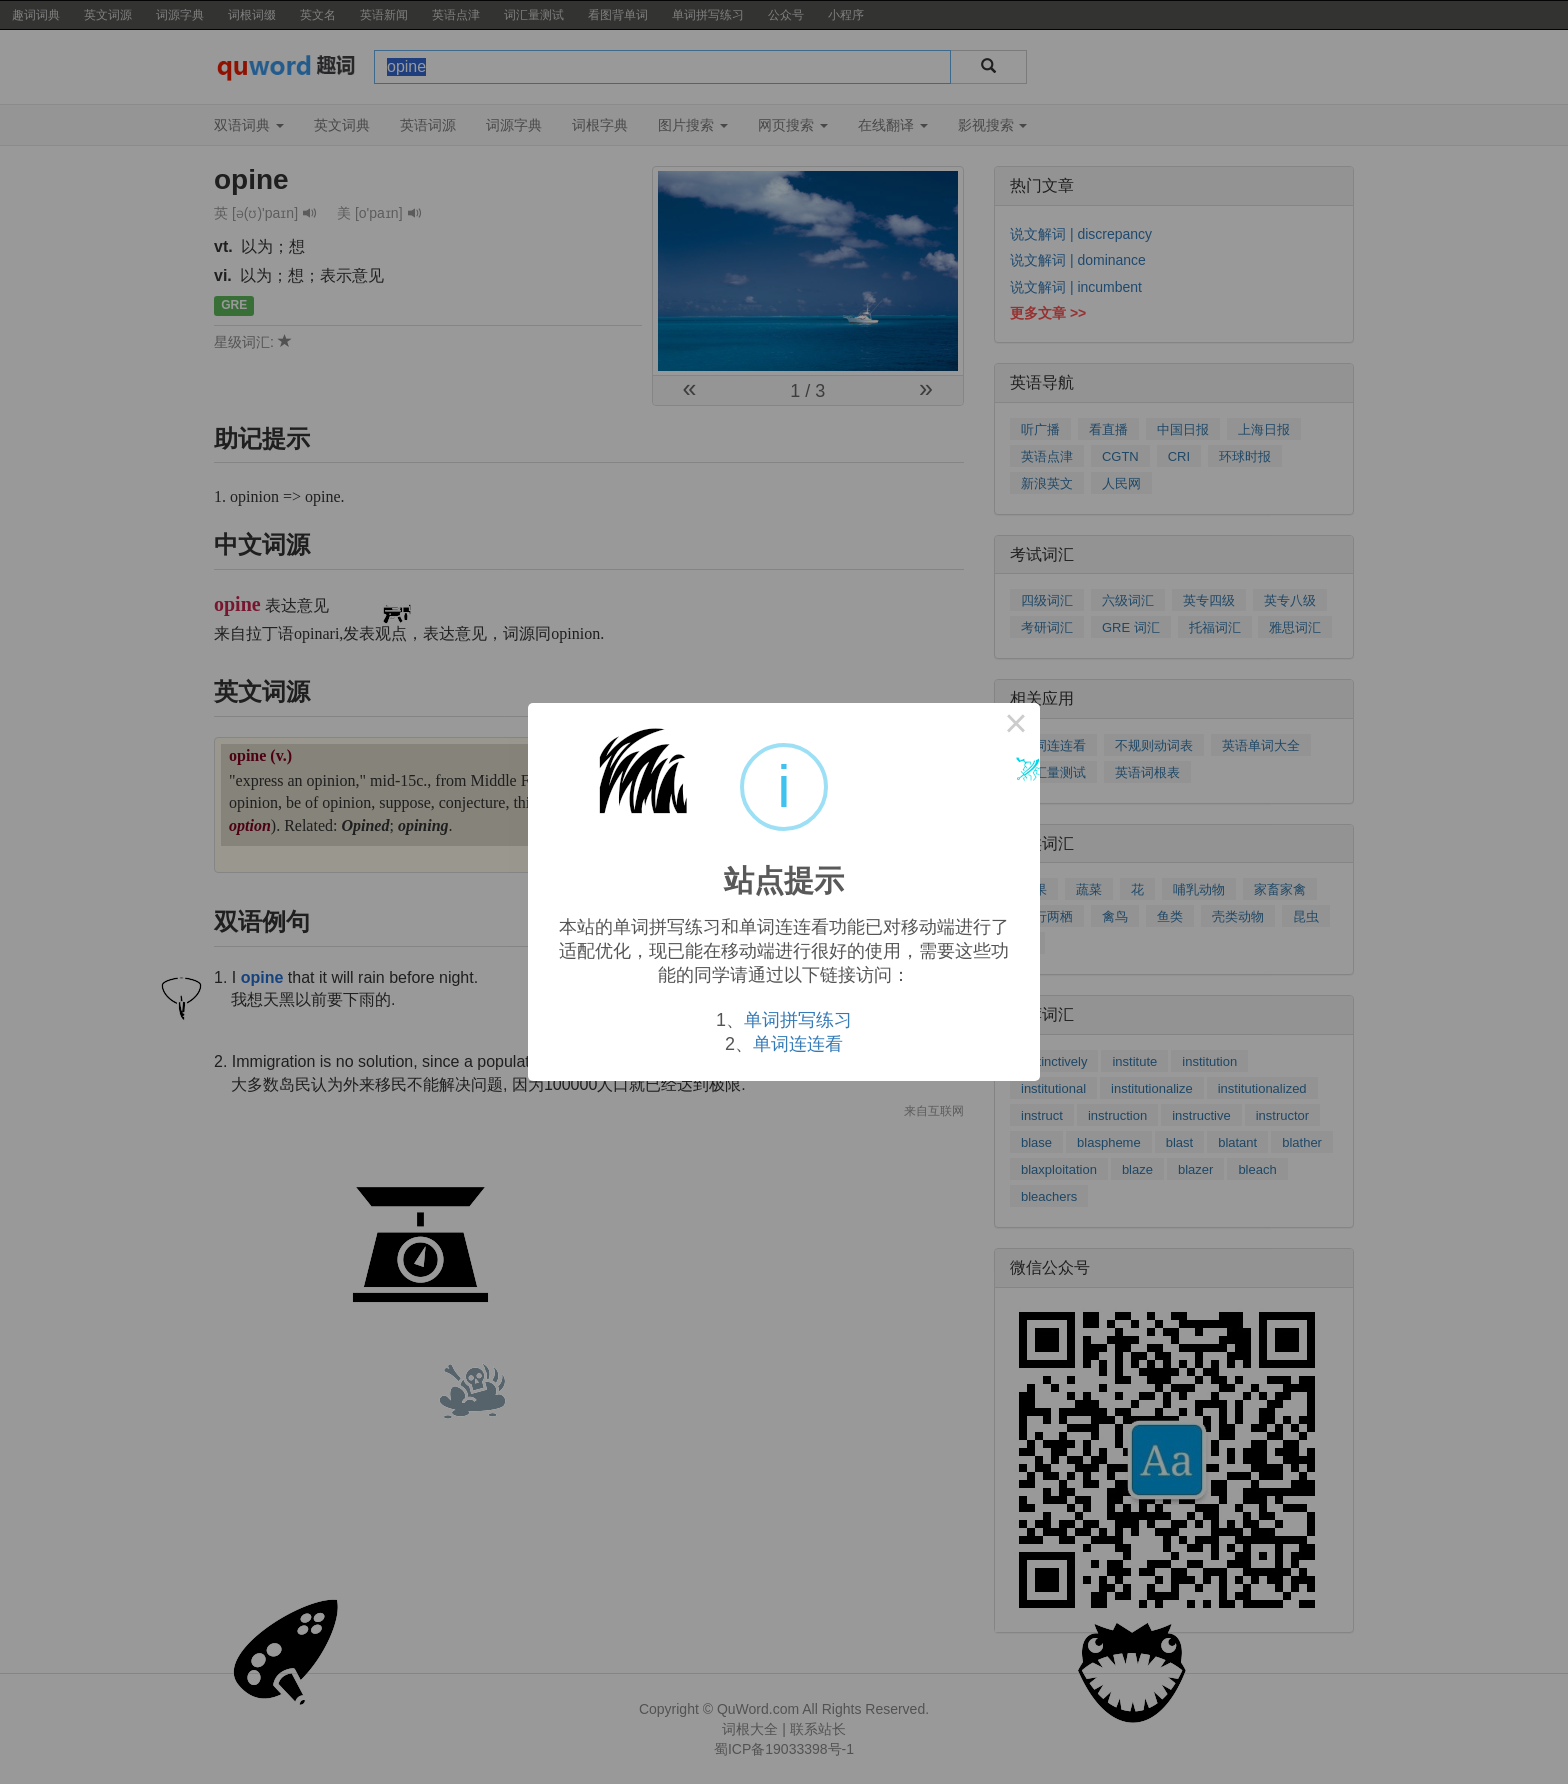 This screenshot has width=1568, height=1784. What do you see at coordinates (472, 1385) in the screenshot?
I see `indicates hazardous or toxic content` at bounding box center [472, 1385].